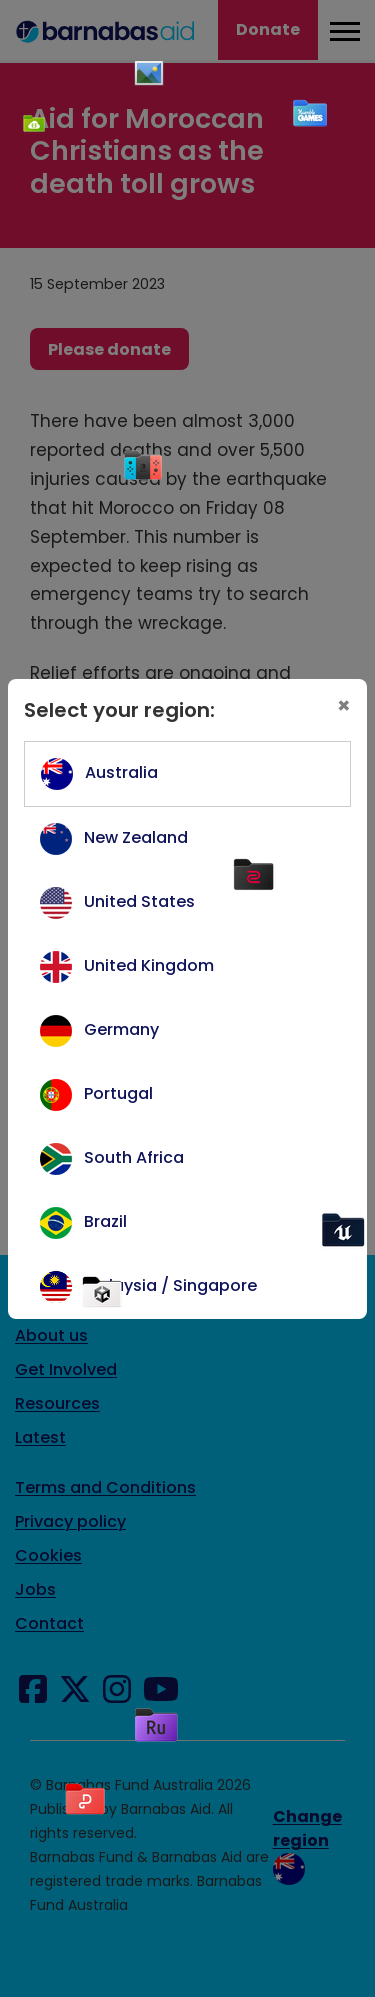 This screenshot has height=1997, width=375. Describe the element at coordinates (34, 124) in the screenshot. I see `open 4k video downloader folder` at that location.